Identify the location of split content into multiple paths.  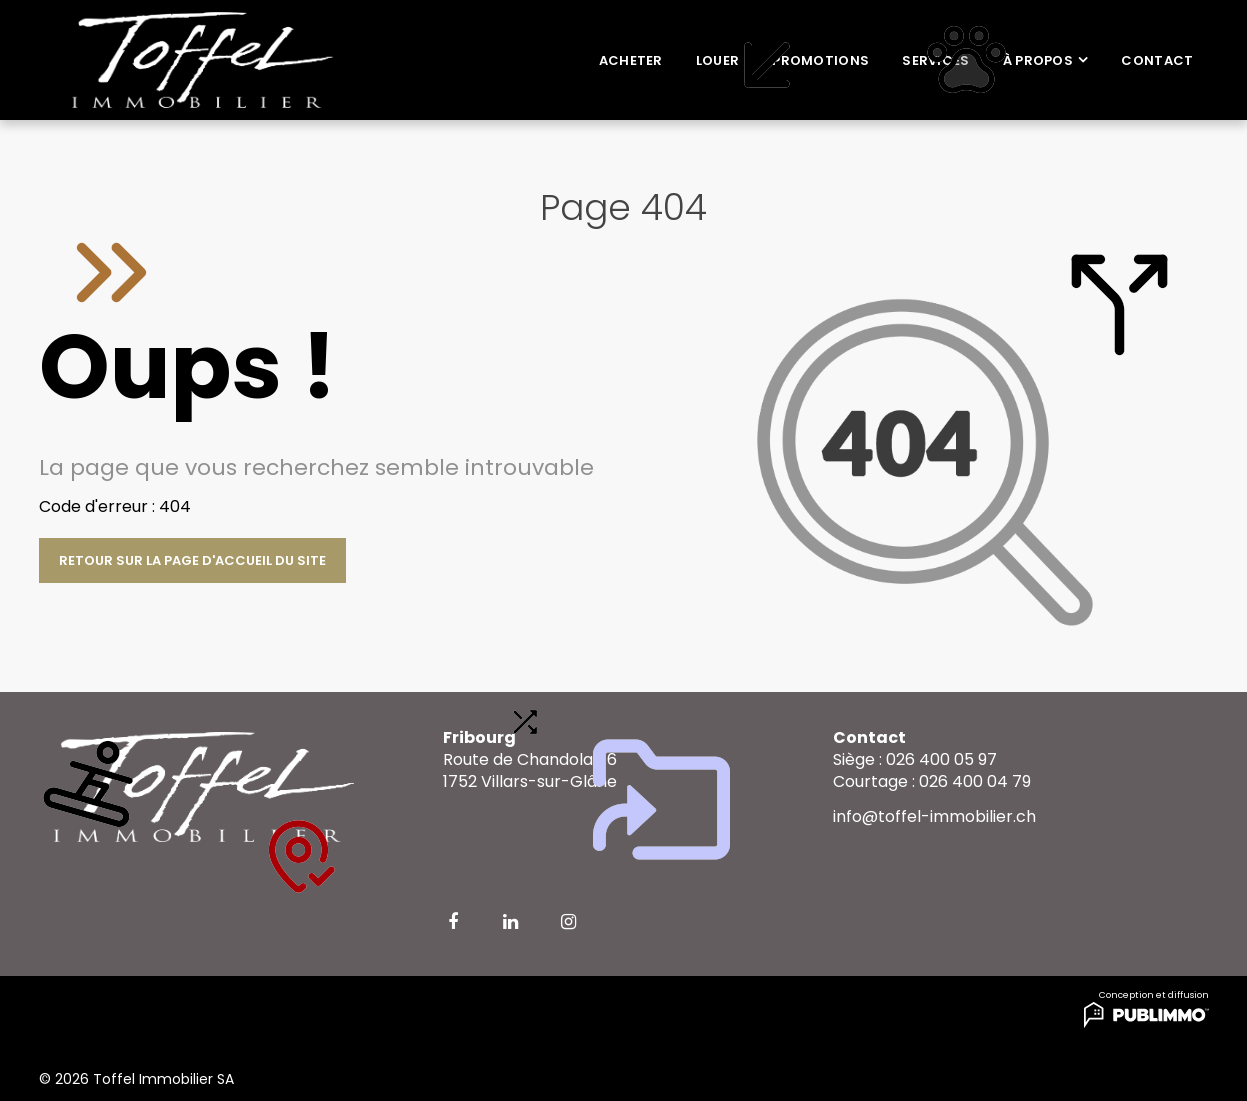
(1119, 302).